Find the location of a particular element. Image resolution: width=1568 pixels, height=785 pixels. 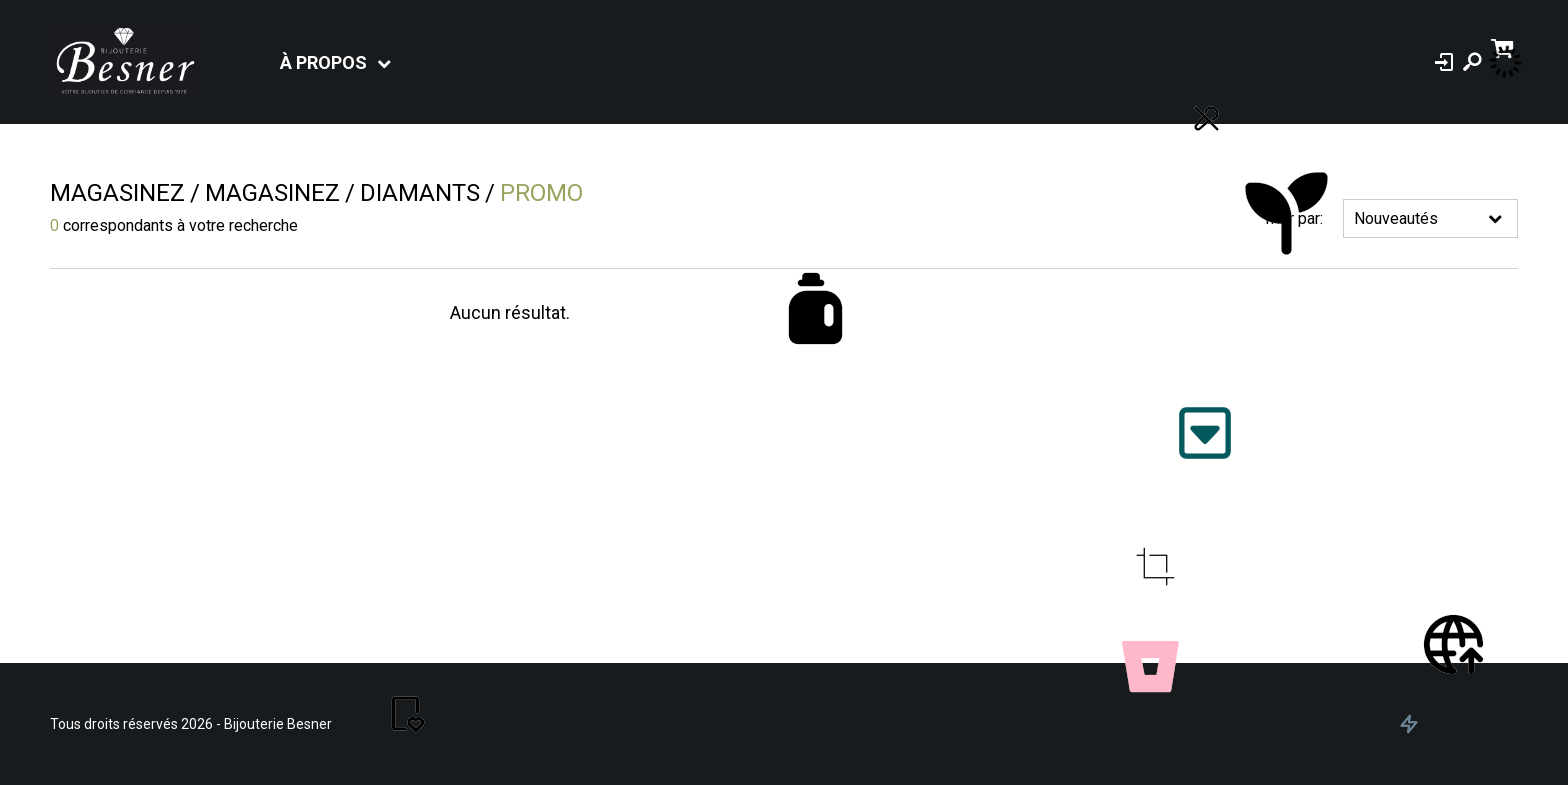

indicates new growth or beginner status is located at coordinates (1286, 213).